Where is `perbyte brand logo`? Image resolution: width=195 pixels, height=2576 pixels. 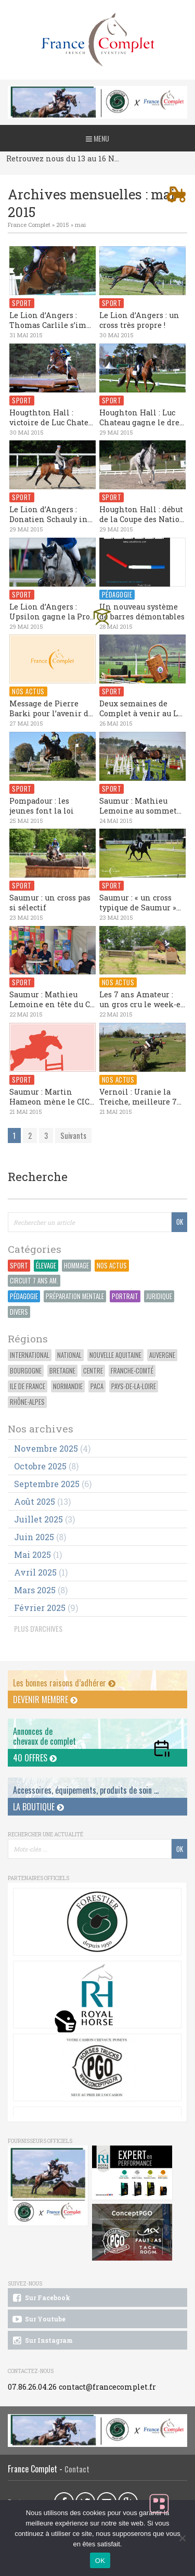
perbyte brand logo is located at coordinates (159, 2504).